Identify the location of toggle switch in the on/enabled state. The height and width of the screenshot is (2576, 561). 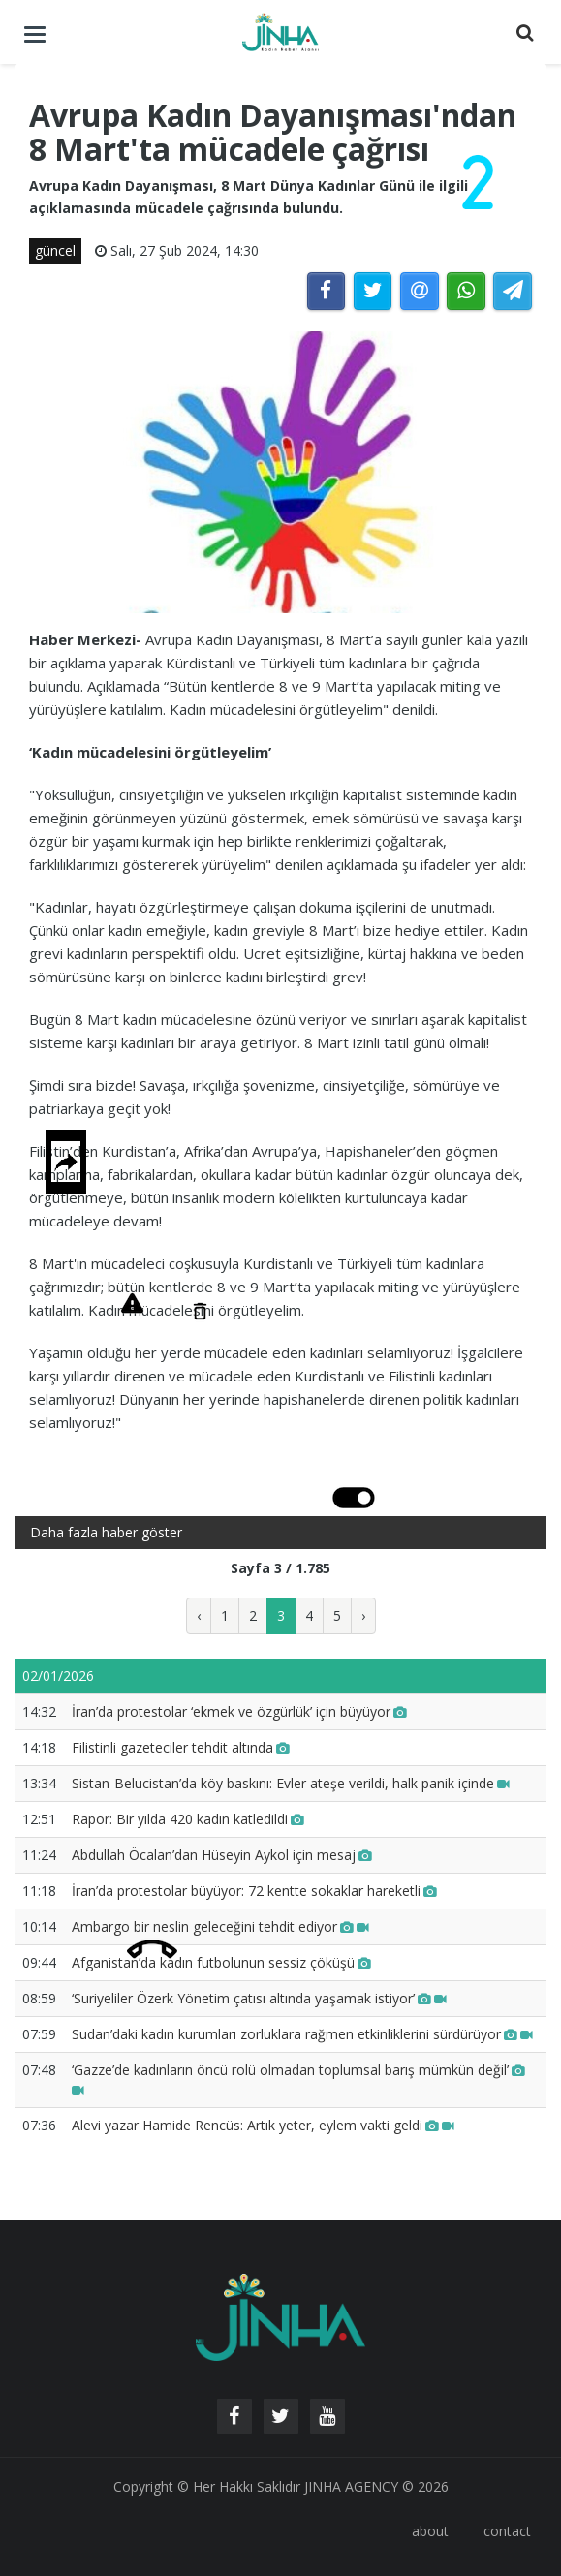
(354, 1498).